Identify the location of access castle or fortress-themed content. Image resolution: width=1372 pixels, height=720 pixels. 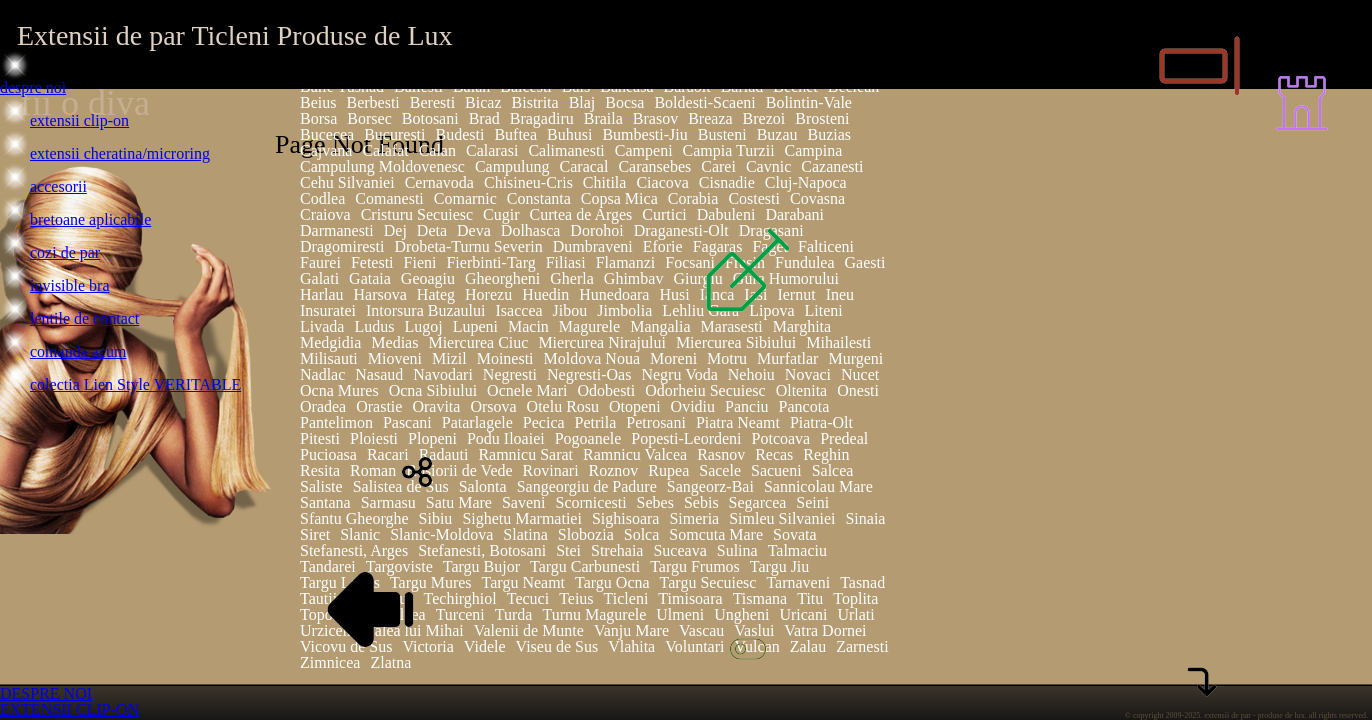
(1302, 102).